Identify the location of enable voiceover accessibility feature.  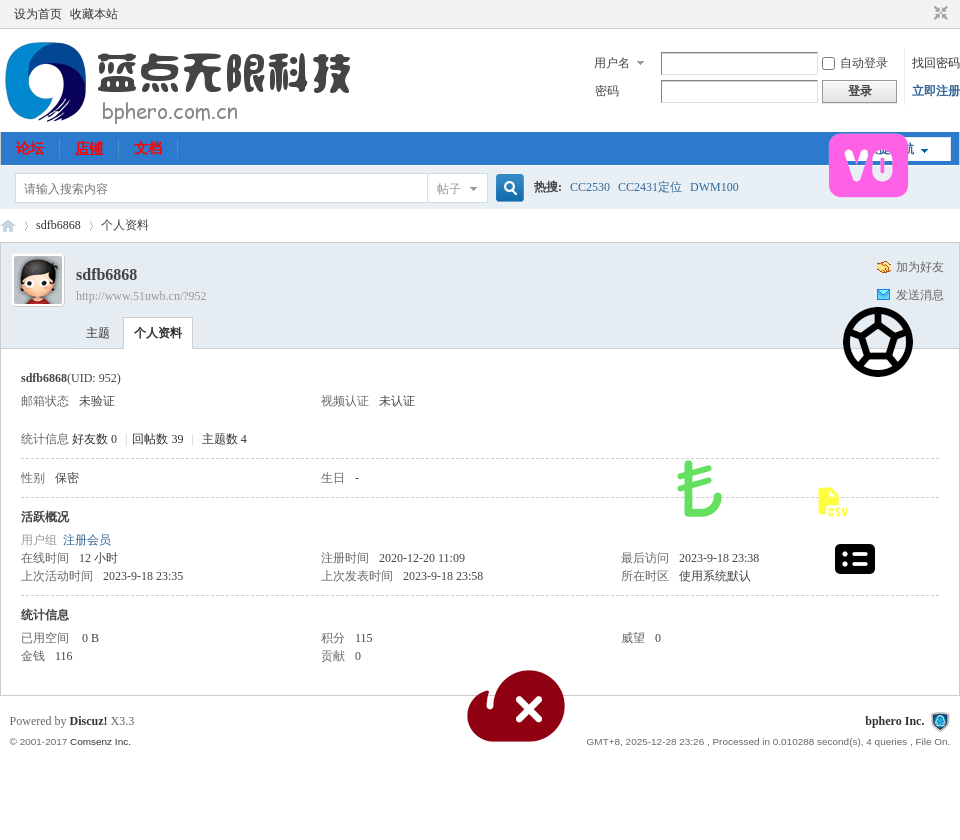
(868, 165).